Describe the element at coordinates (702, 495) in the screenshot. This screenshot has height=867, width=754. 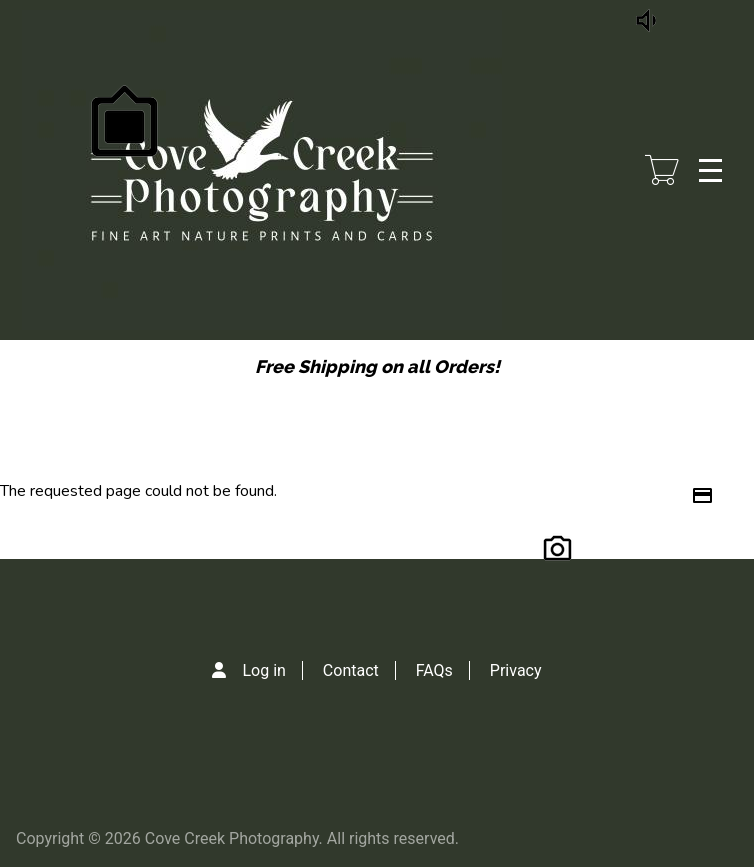
I see `access payment methods` at that location.